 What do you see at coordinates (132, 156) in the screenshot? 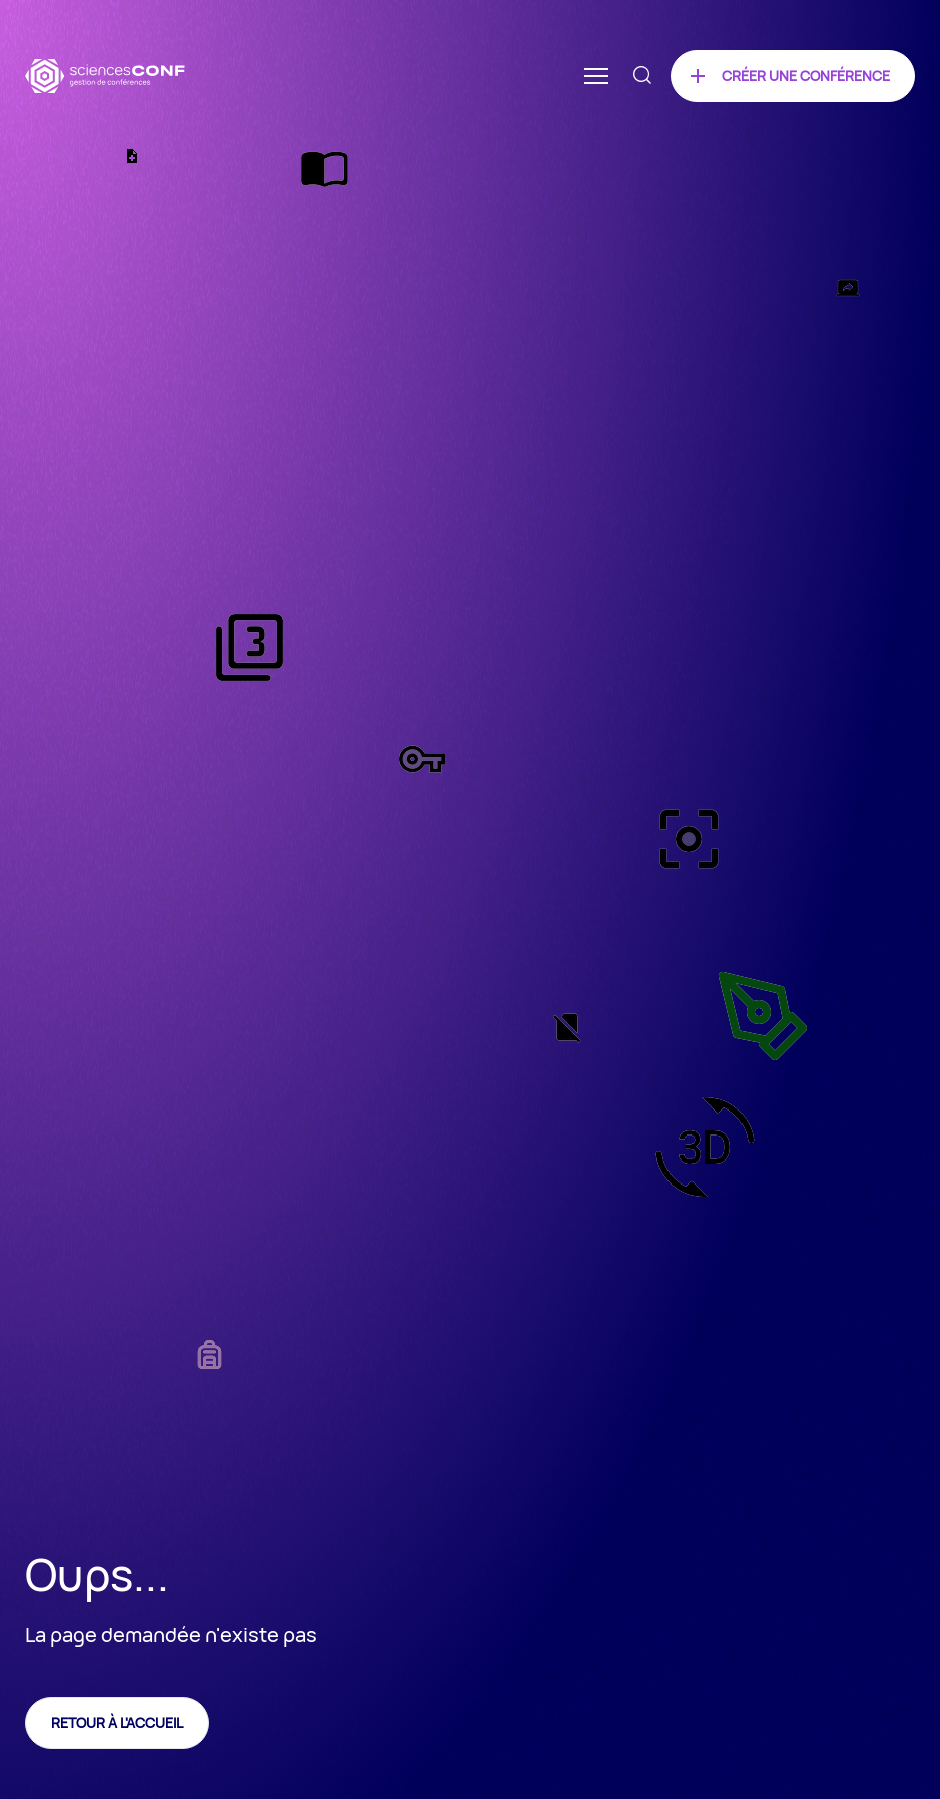
I see `create a new note or document` at bounding box center [132, 156].